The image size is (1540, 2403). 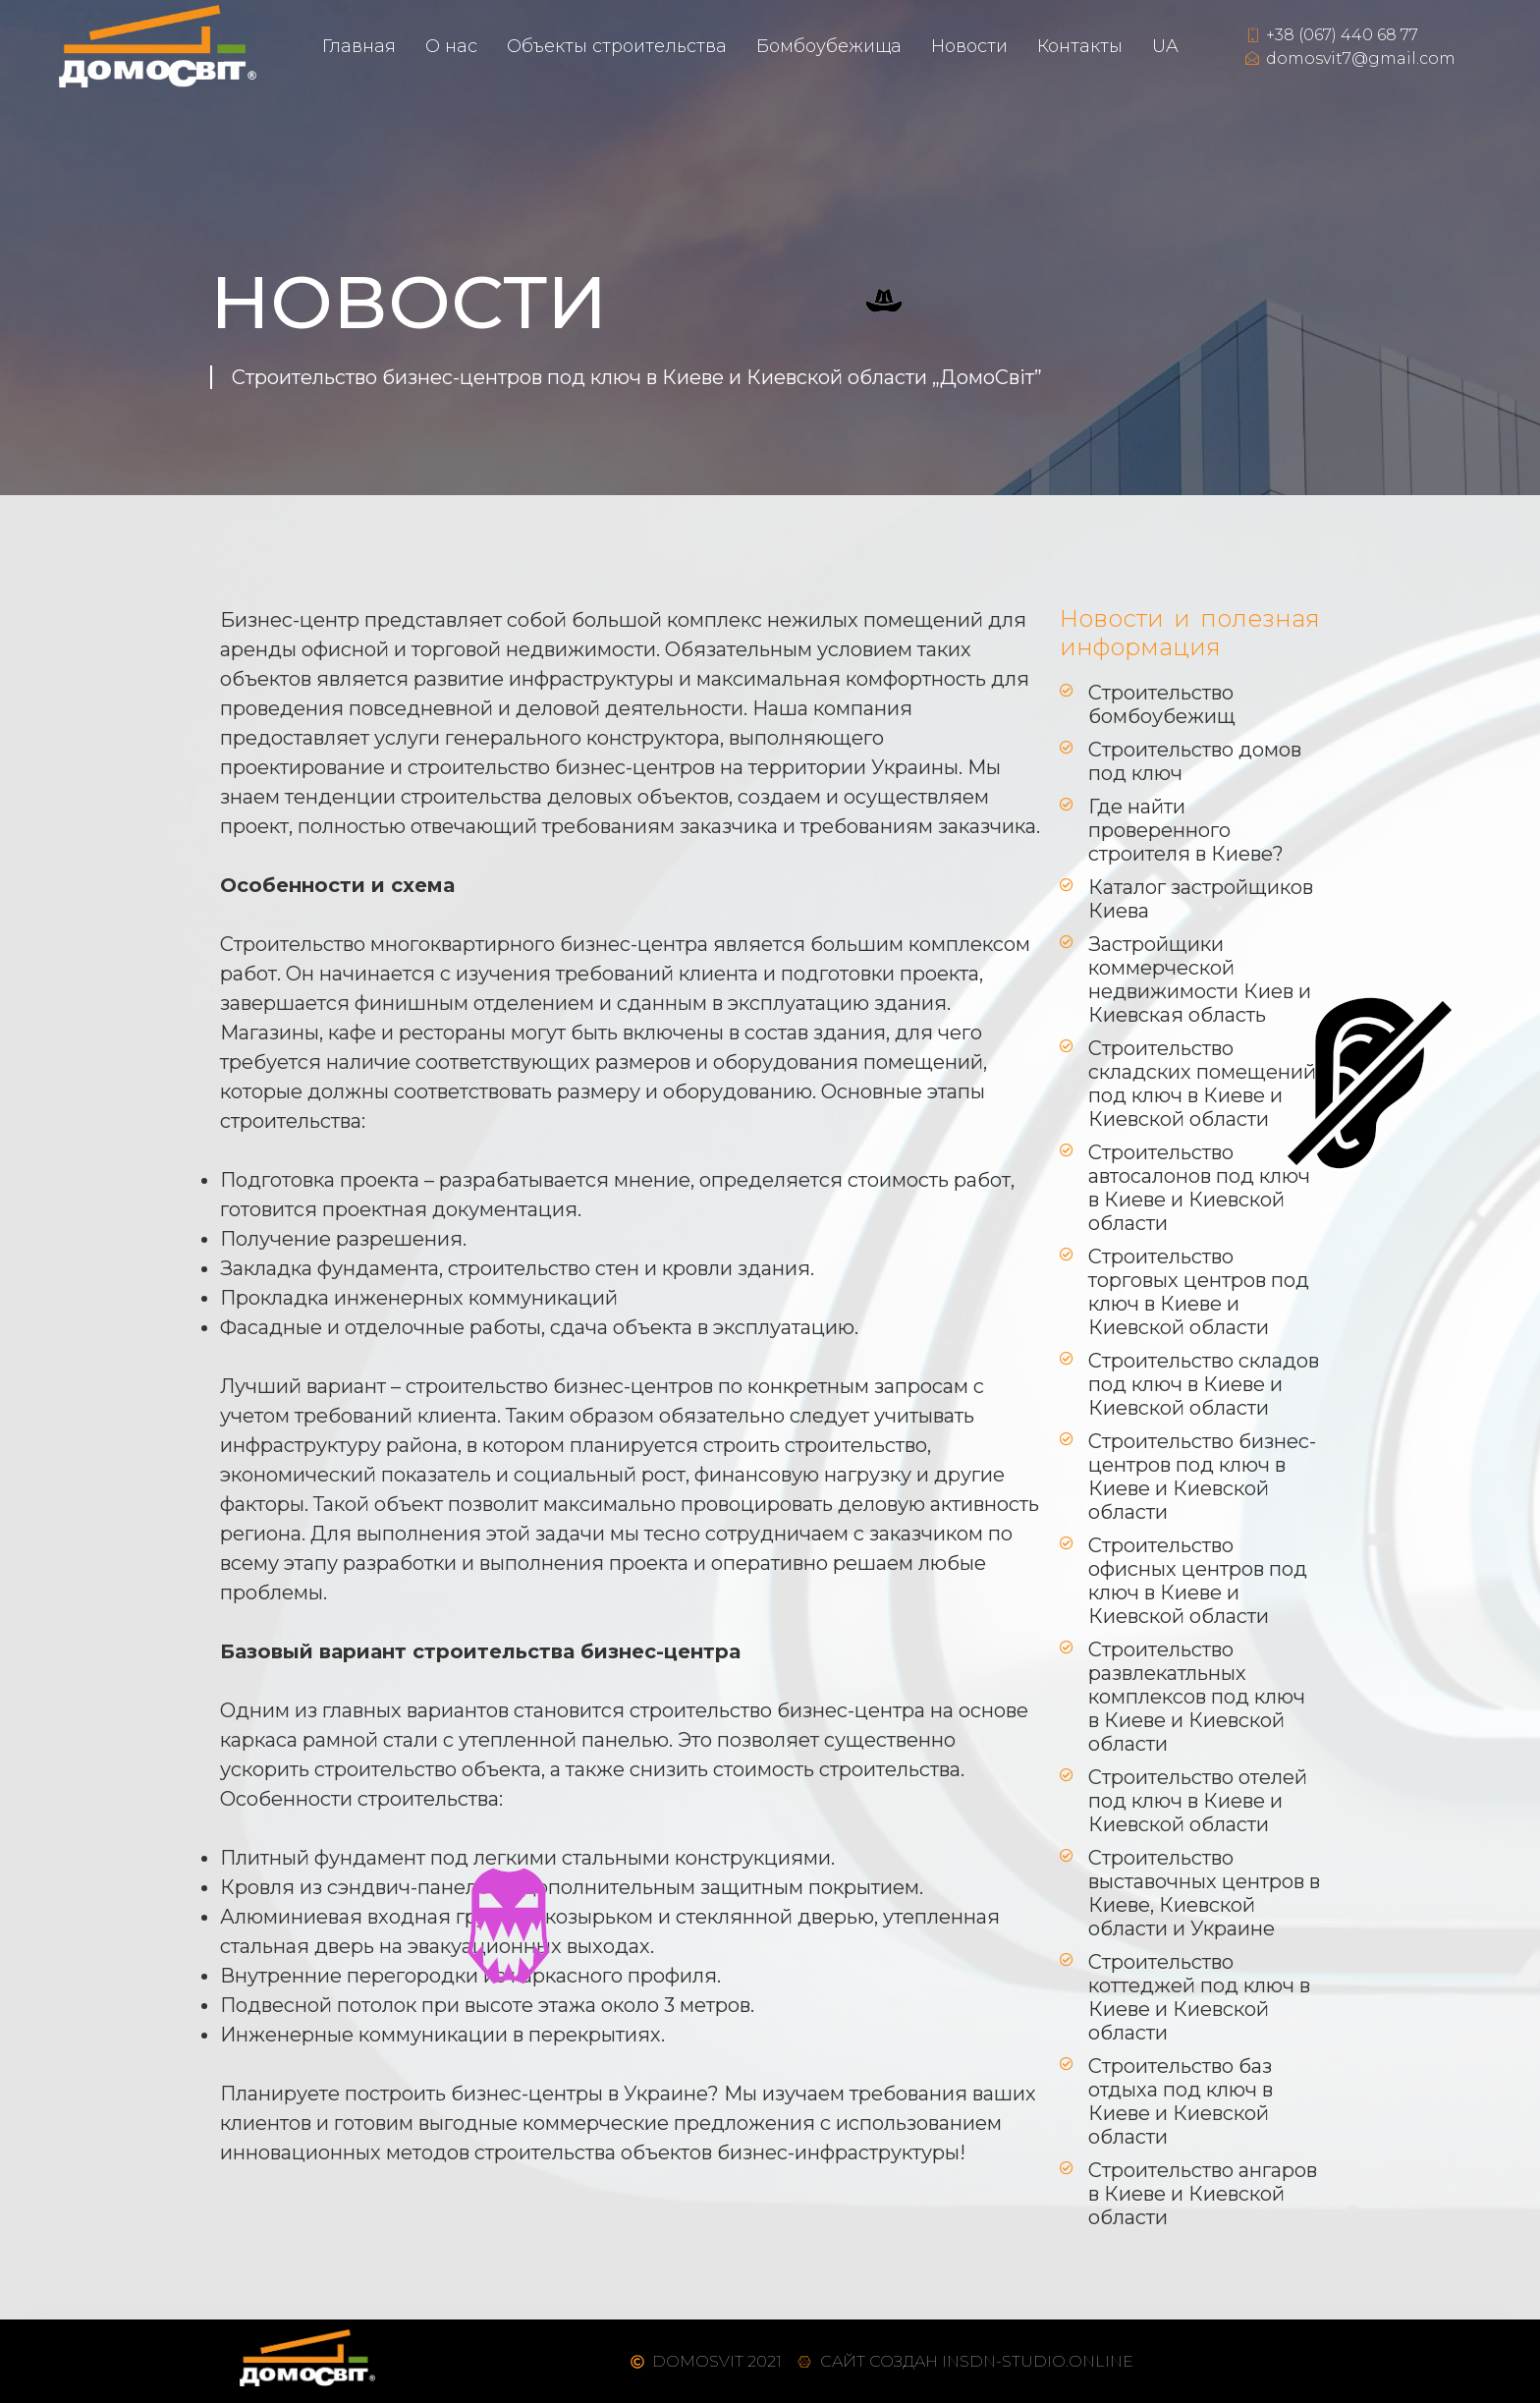 What do you see at coordinates (884, 301) in the screenshot?
I see `select cowboy or western theme` at bounding box center [884, 301].